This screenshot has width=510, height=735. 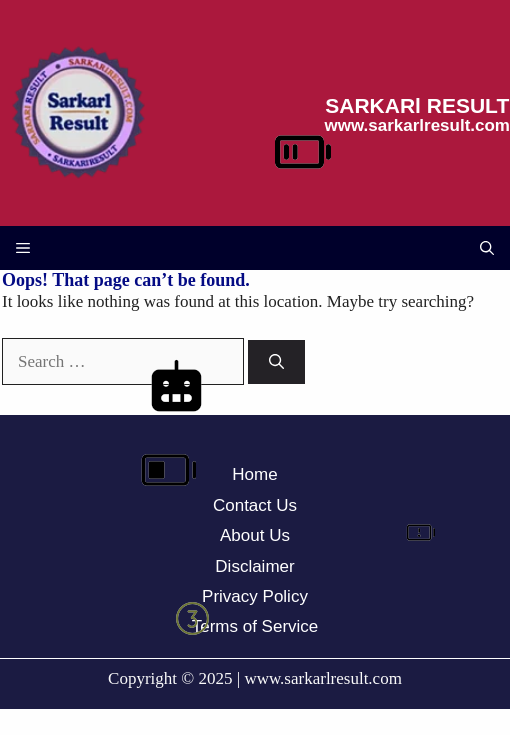 What do you see at coordinates (303, 152) in the screenshot?
I see `indicates medium battery level` at bounding box center [303, 152].